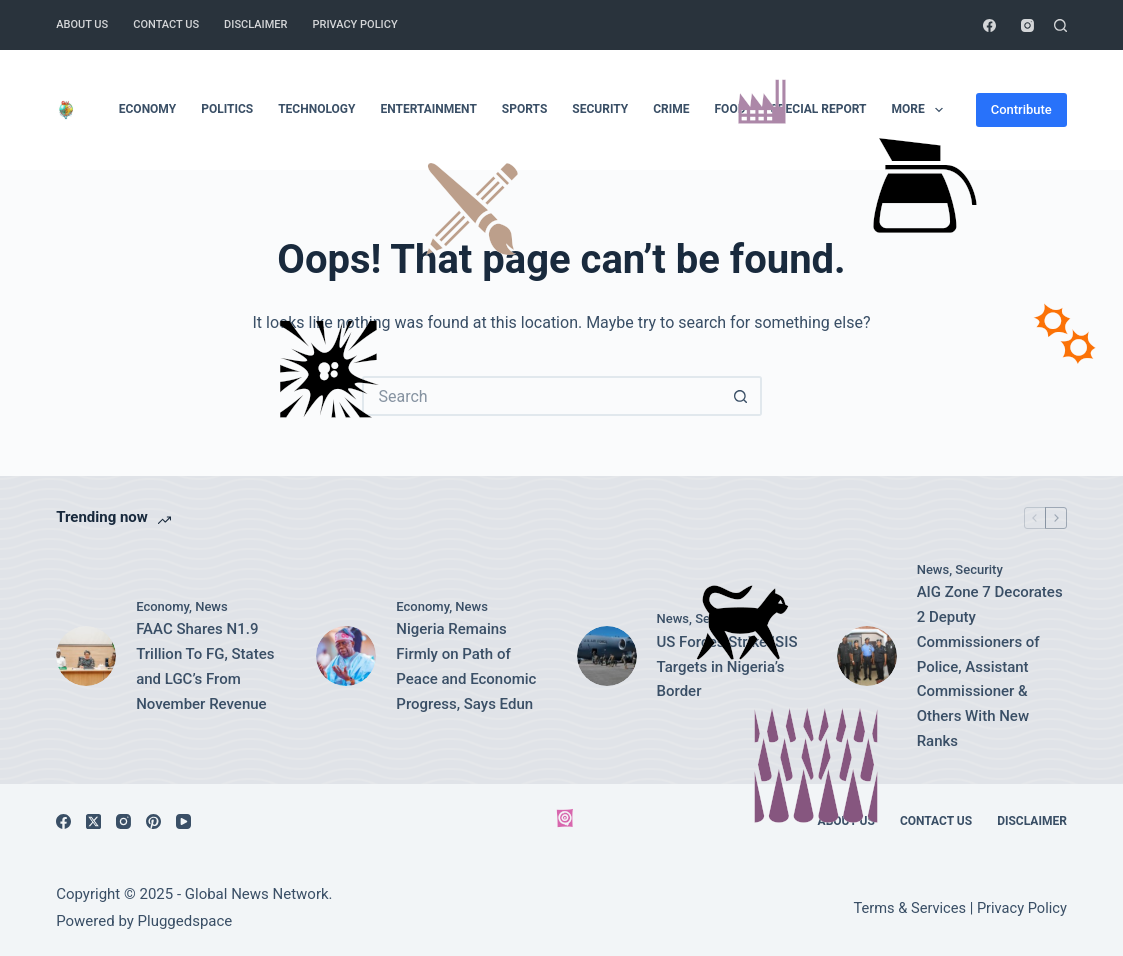 This screenshot has height=956, width=1123. I want to click on access factory or manufacturing settings, so click(762, 100).